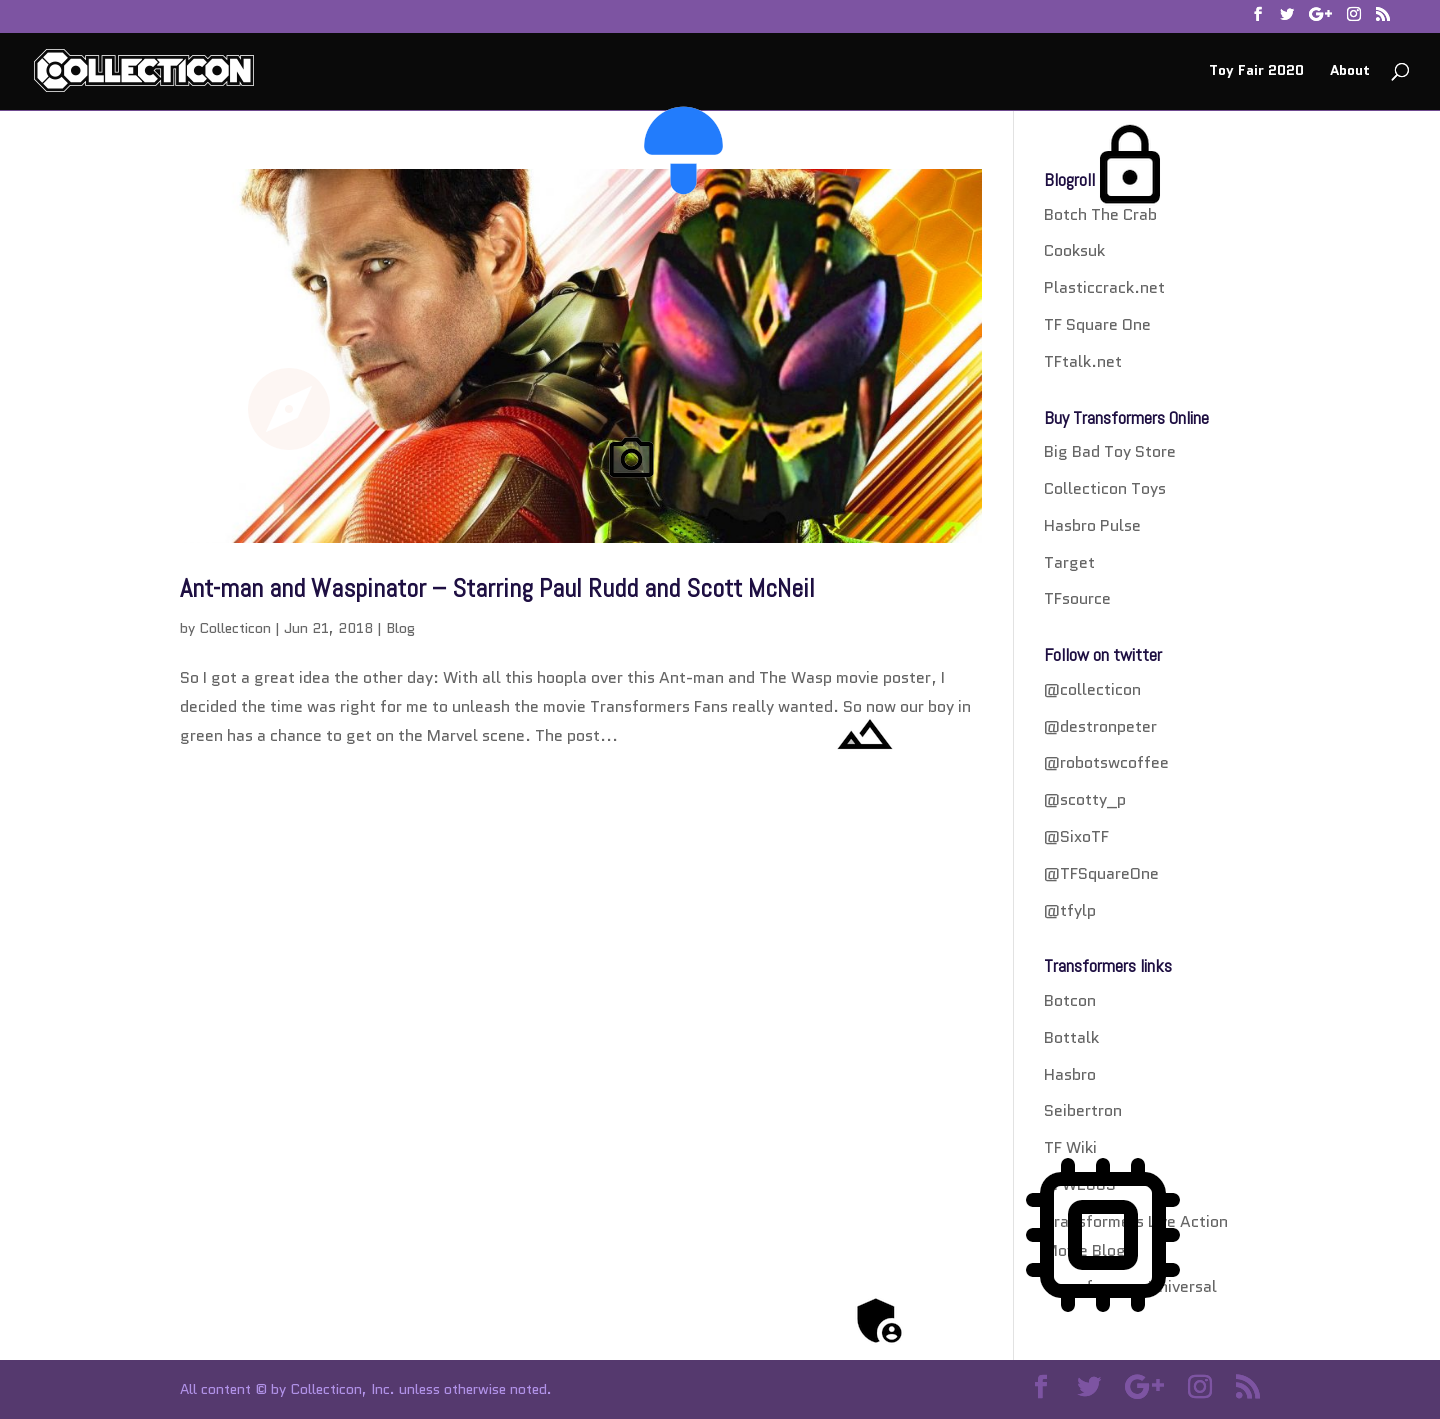  What do you see at coordinates (879, 1320) in the screenshot?
I see `access admin or security settings` at bounding box center [879, 1320].